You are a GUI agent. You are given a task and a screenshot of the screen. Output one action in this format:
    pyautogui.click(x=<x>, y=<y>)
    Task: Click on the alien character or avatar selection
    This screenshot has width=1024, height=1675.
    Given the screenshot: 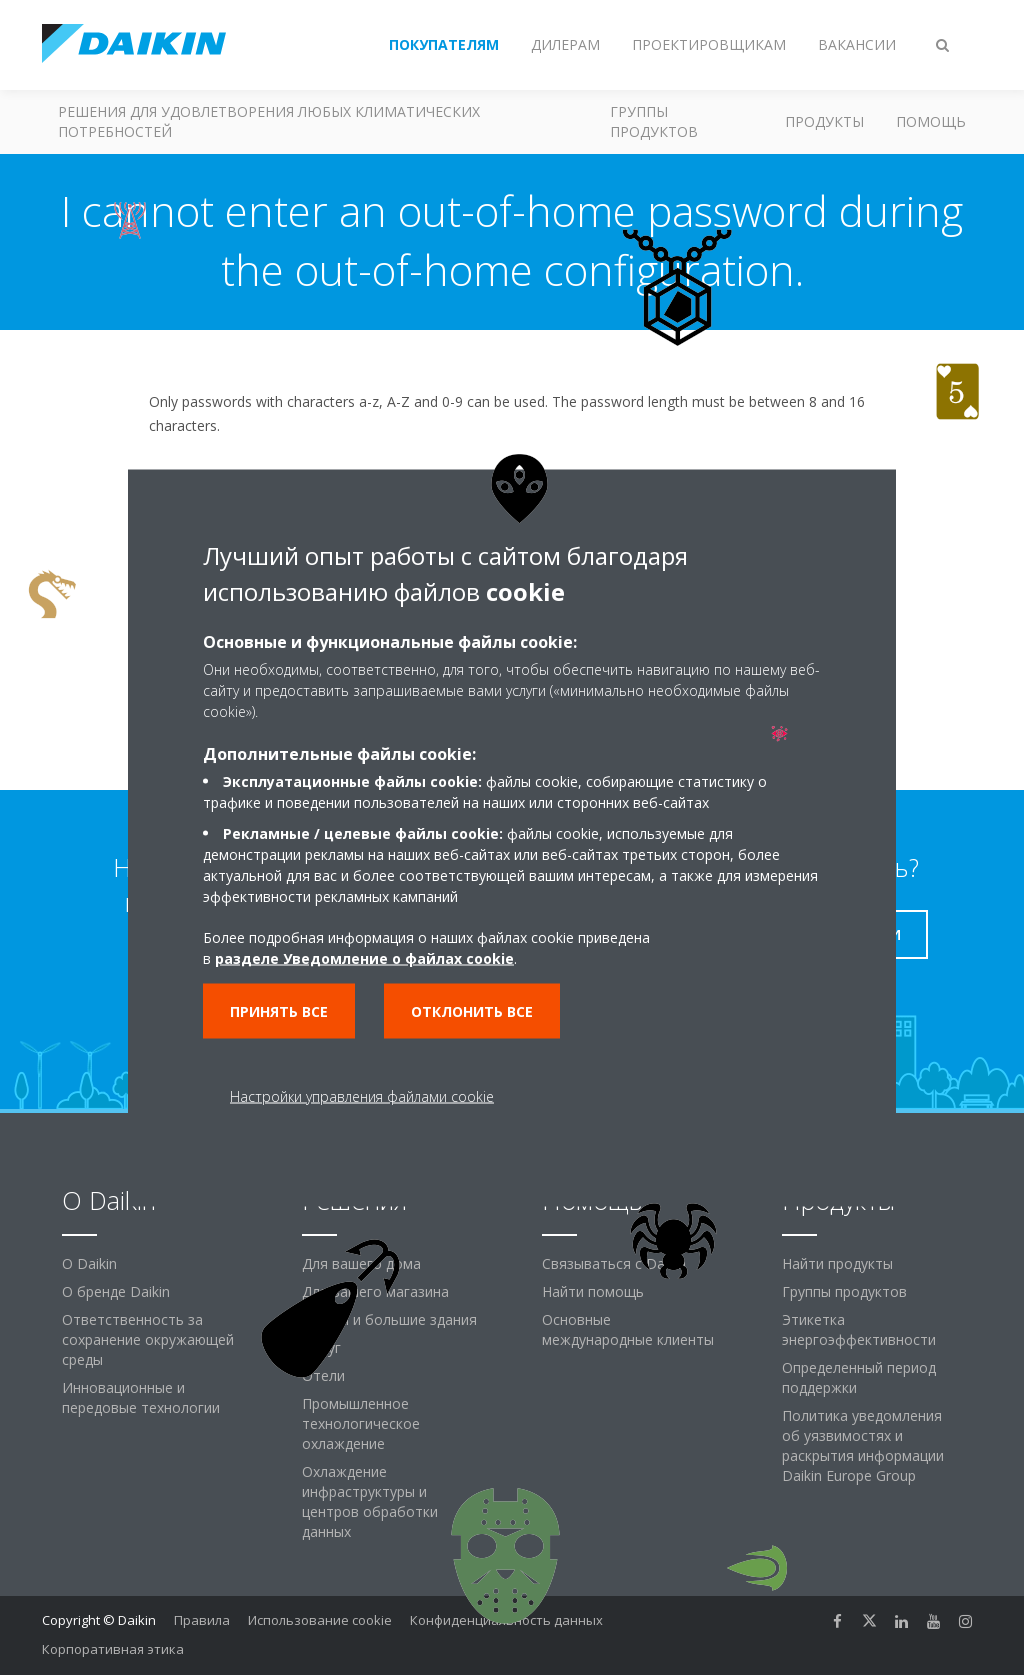 What is the action you would take?
    pyautogui.click(x=519, y=488)
    